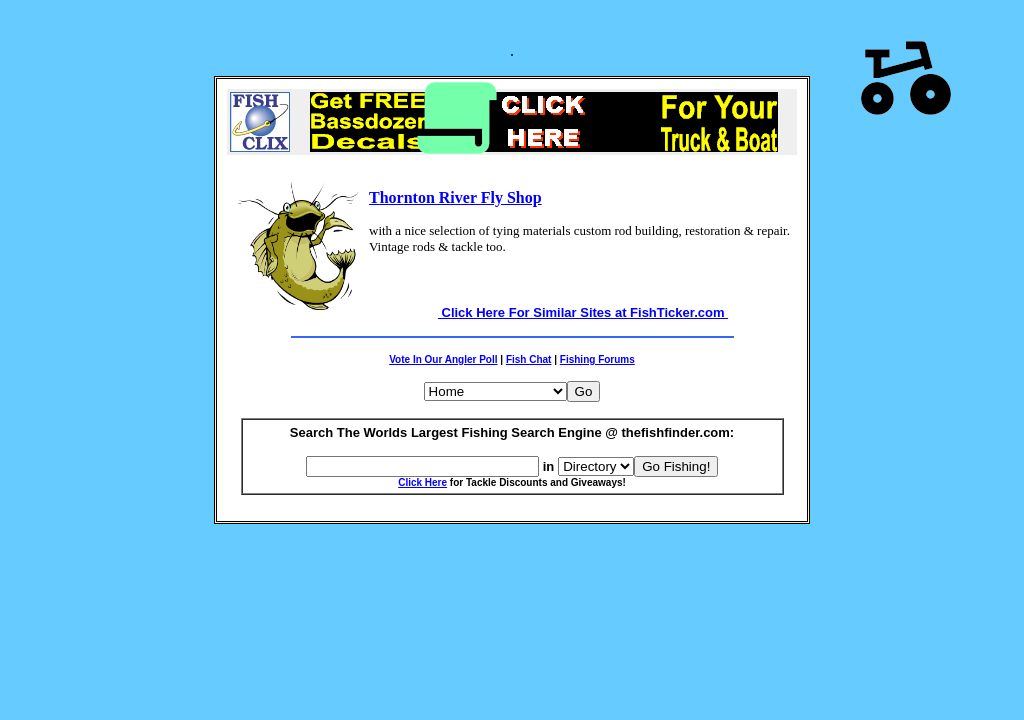 This screenshot has width=1024, height=720. Describe the element at coordinates (457, 118) in the screenshot. I see `view document or file details` at that location.